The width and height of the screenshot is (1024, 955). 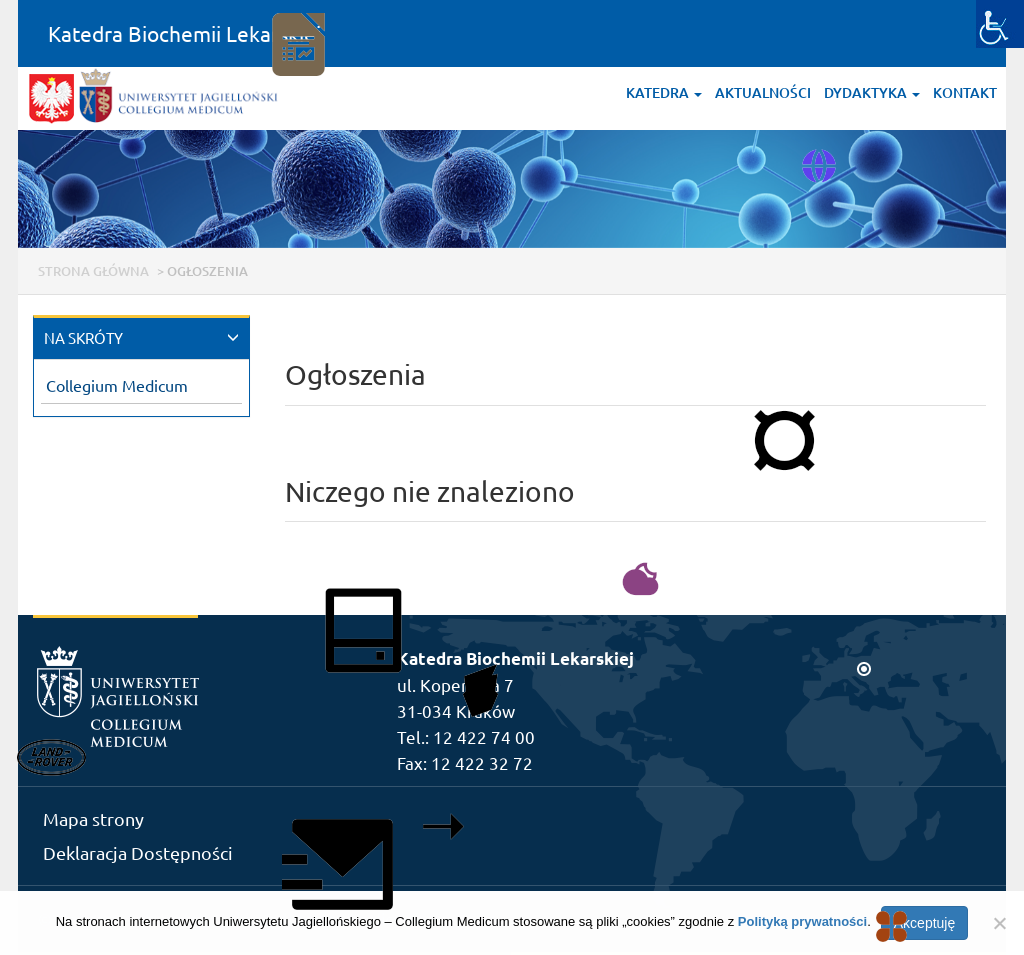 What do you see at coordinates (342, 864) in the screenshot?
I see `send an email or message` at bounding box center [342, 864].